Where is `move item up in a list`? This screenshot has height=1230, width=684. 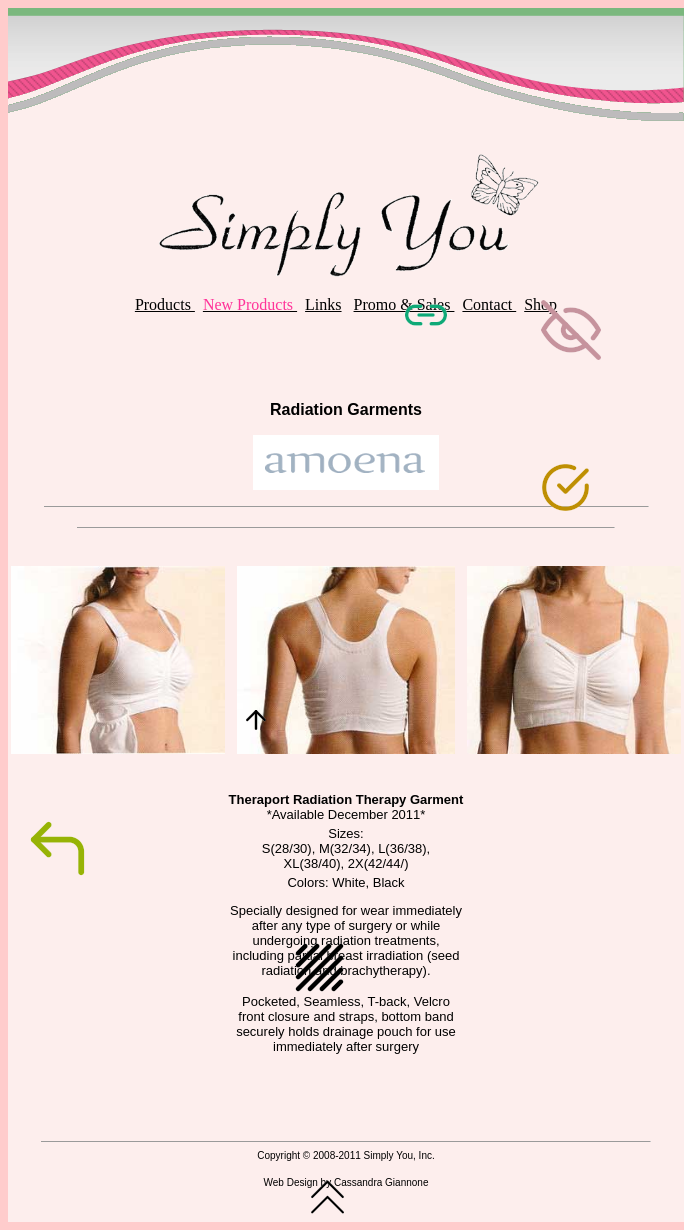 move item up in a list is located at coordinates (256, 720).